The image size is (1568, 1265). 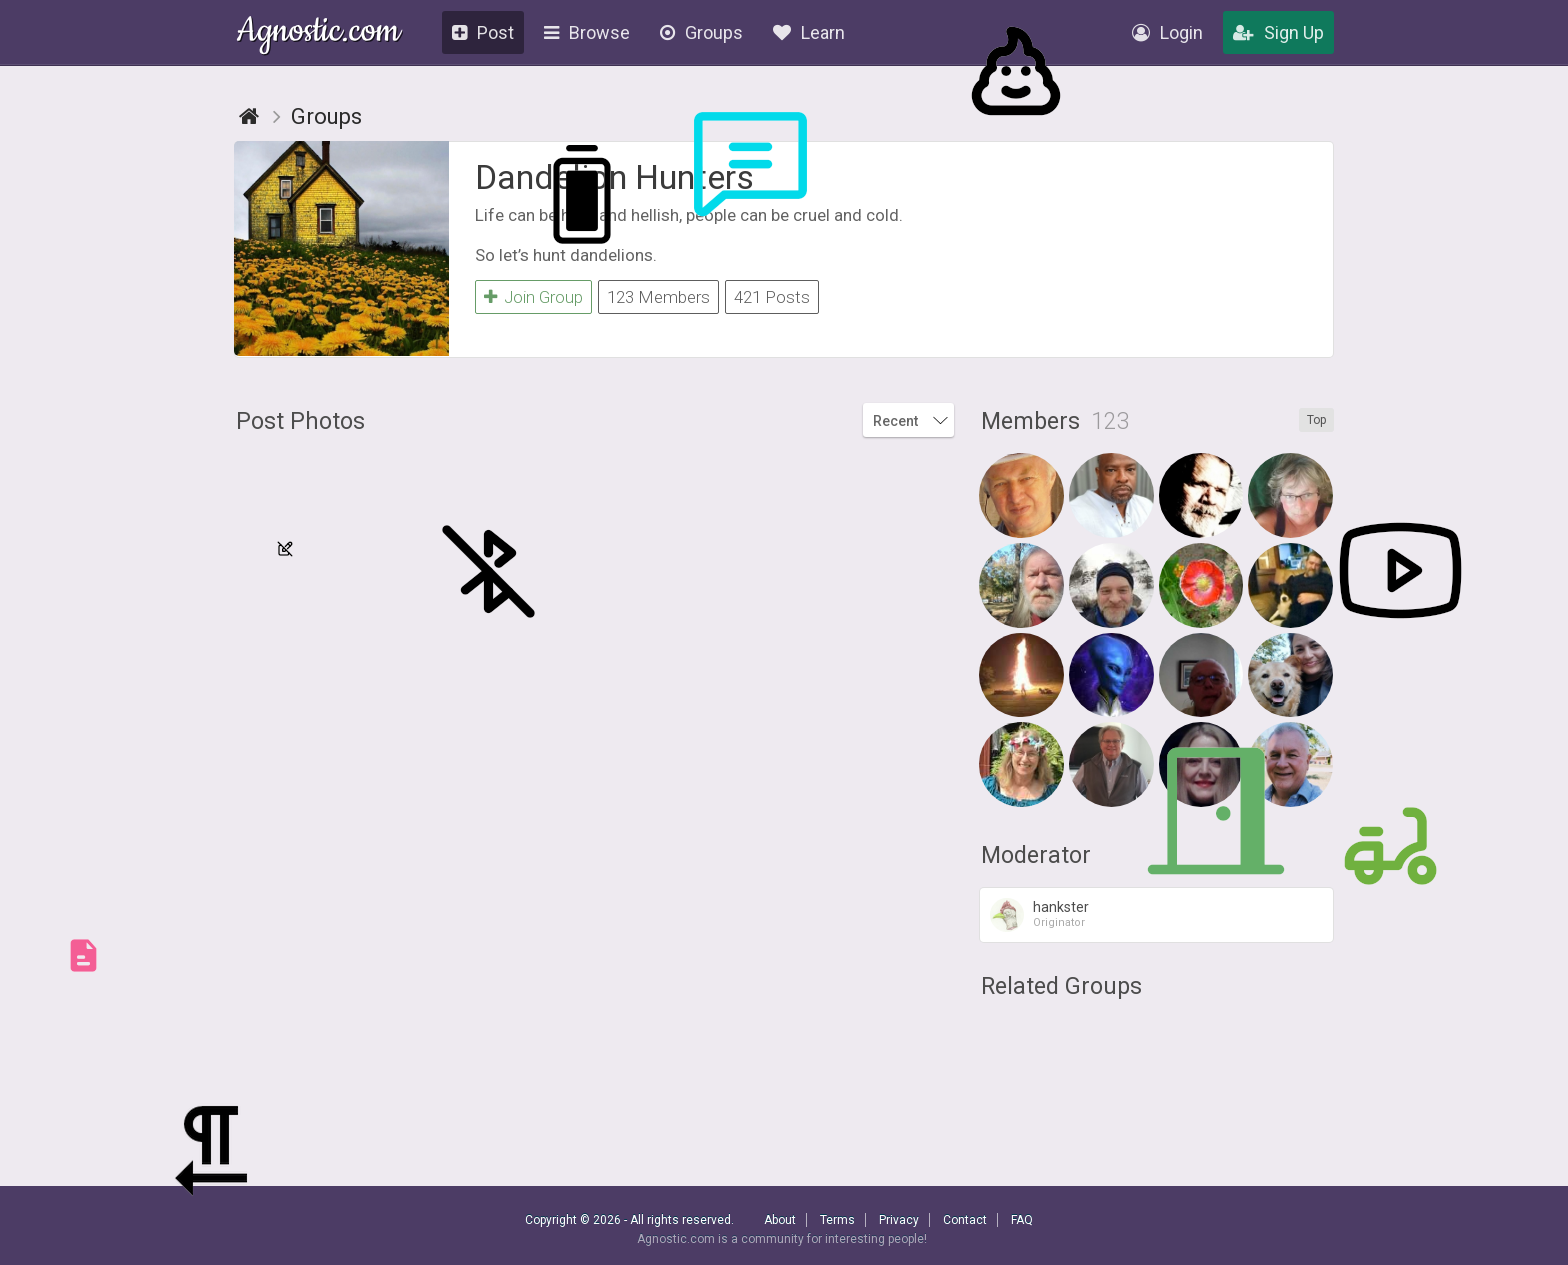 What do you see at coordinates (211, 1151) in the screenshot?
I see `switch text direction to right-to-left` at bounding box center [211, 1151].